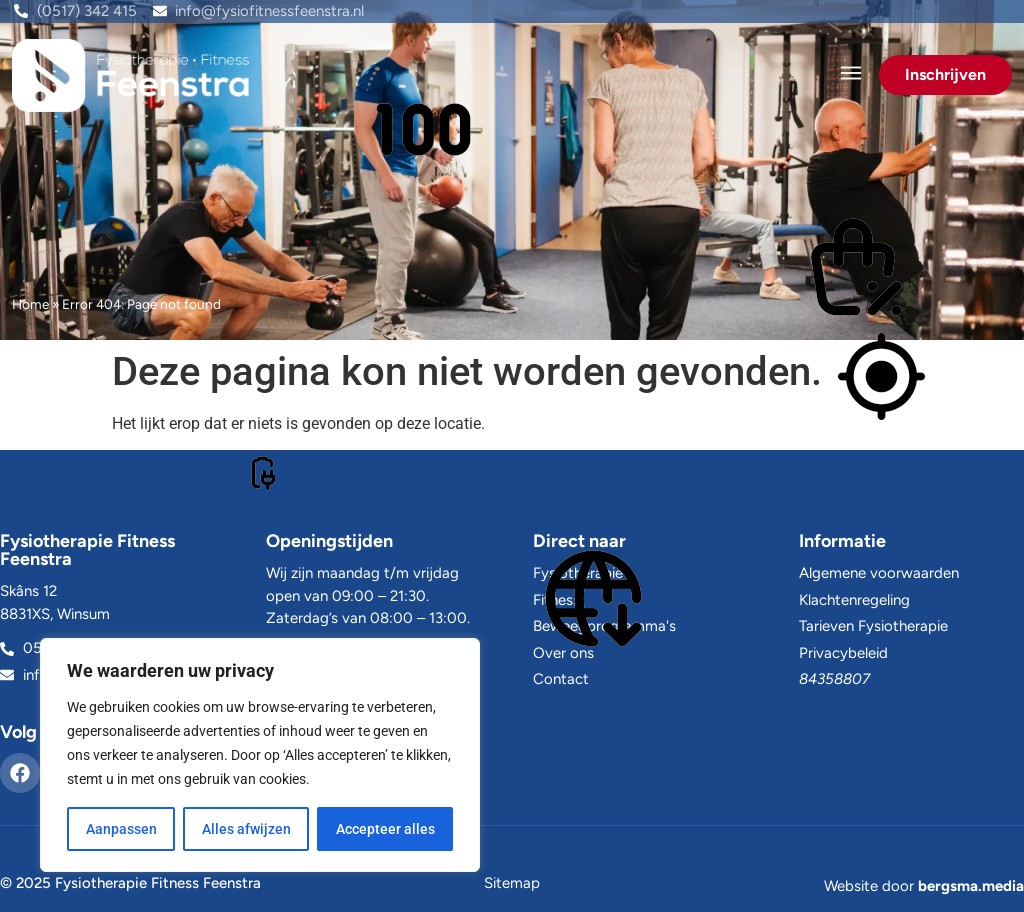 The height and width of the screenshot is (912, 1024). What do you see at coordinates (423, 129) in the screenshot?
I see `indicates a perfect score or 100% completion` at bounding box center [423, 129].